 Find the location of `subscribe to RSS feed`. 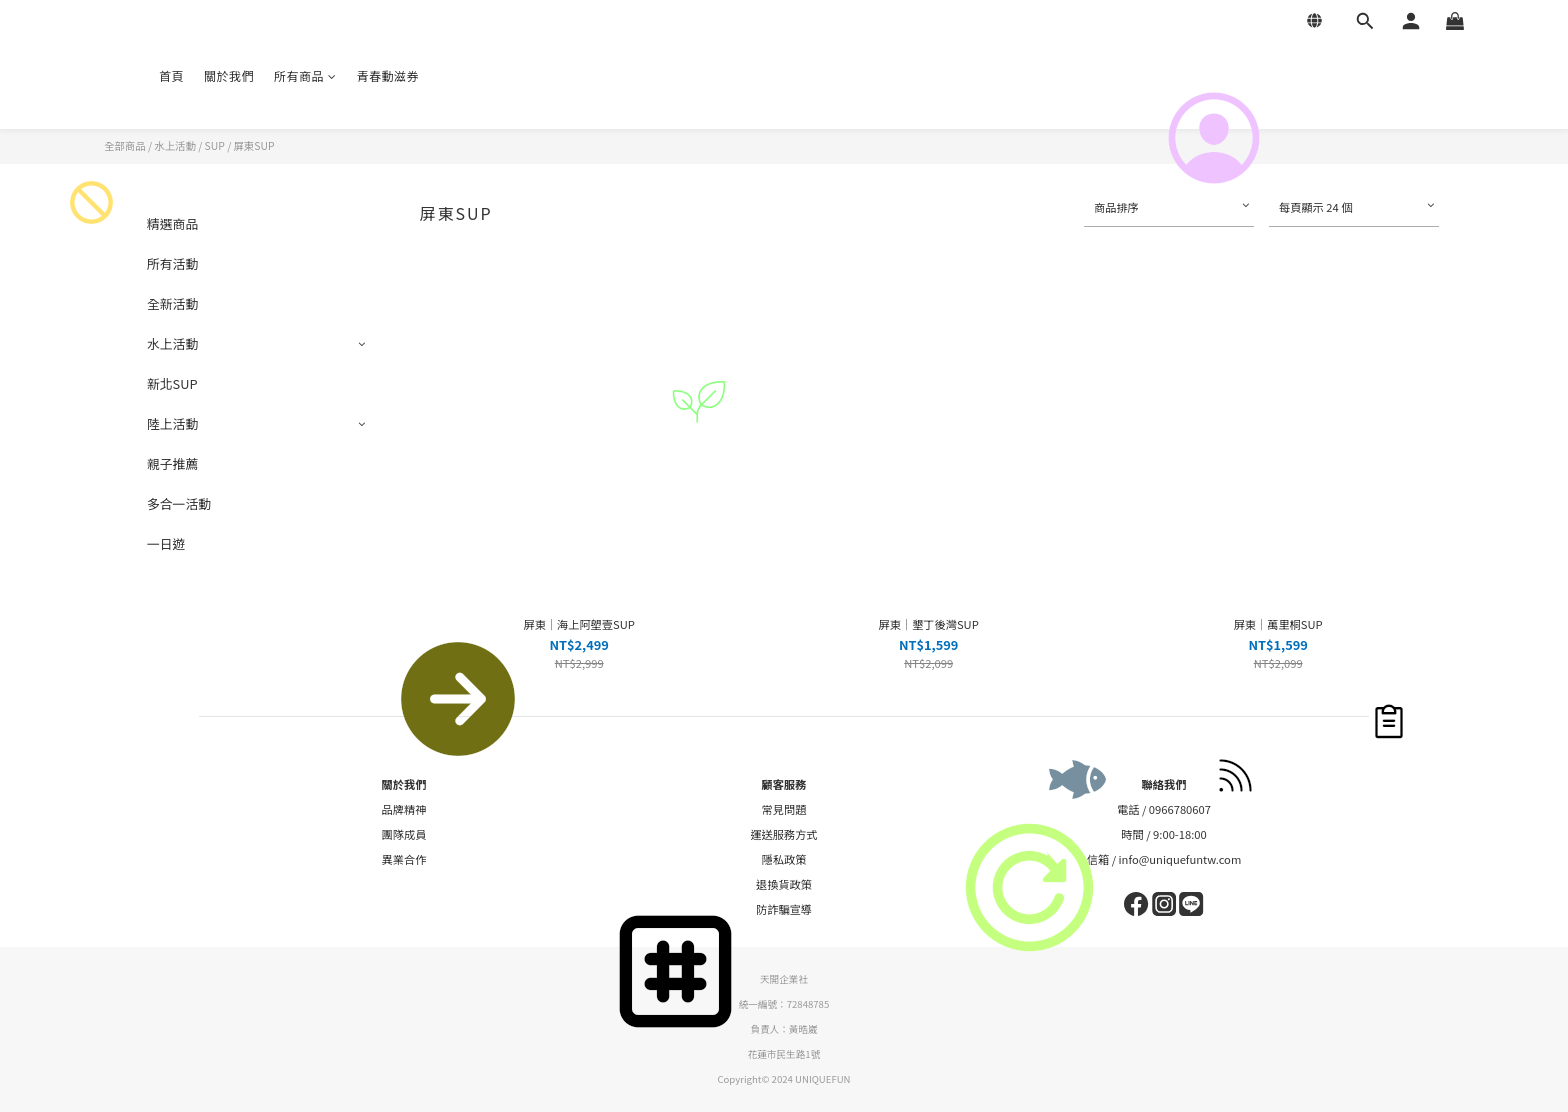

subscribe to RSS feed is located at coordinates (1234, 777).